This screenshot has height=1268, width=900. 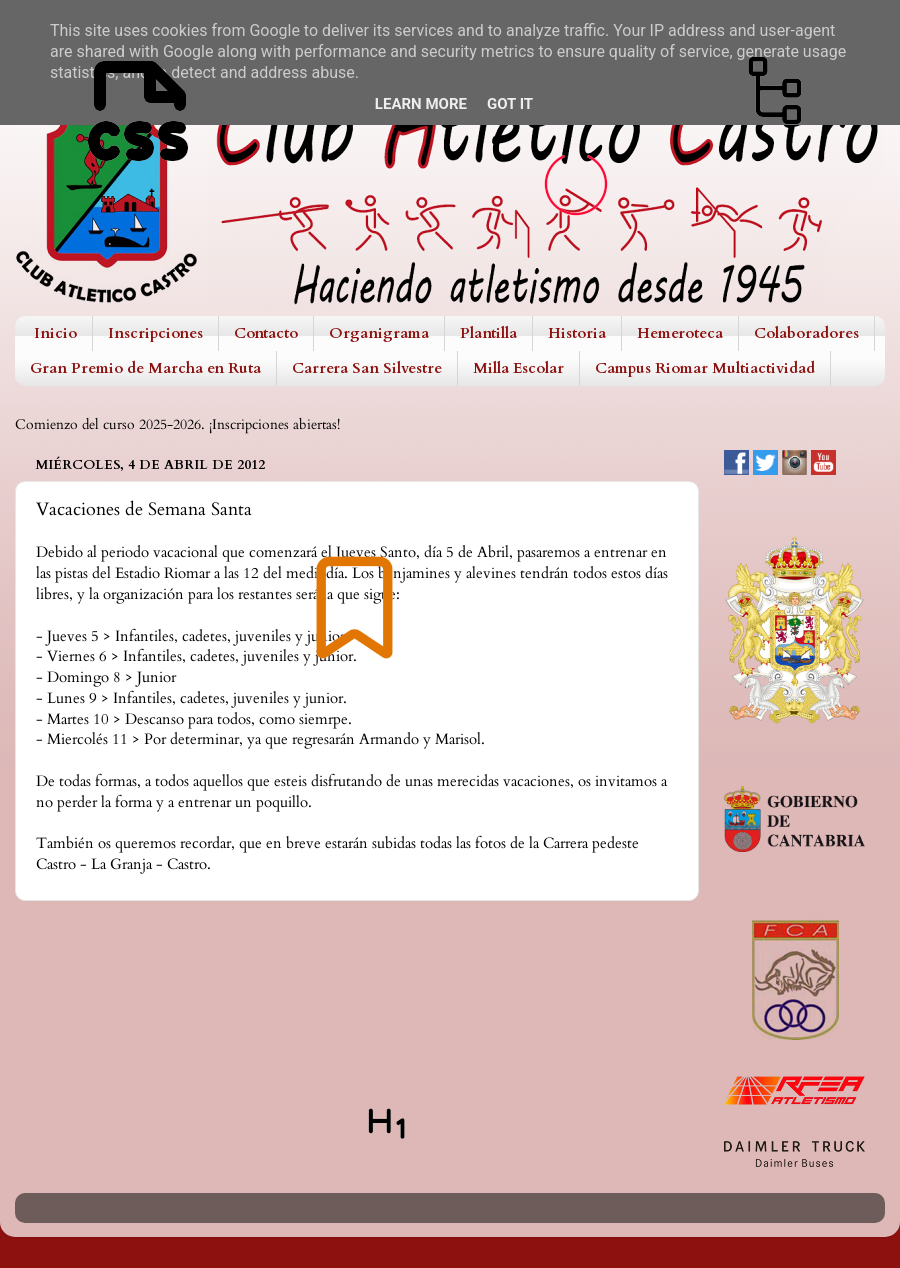 What do you see at coordinates (386, 1123) in the screenshot?
I see `format text as heading level 1` at bounding box center [386, 1123].